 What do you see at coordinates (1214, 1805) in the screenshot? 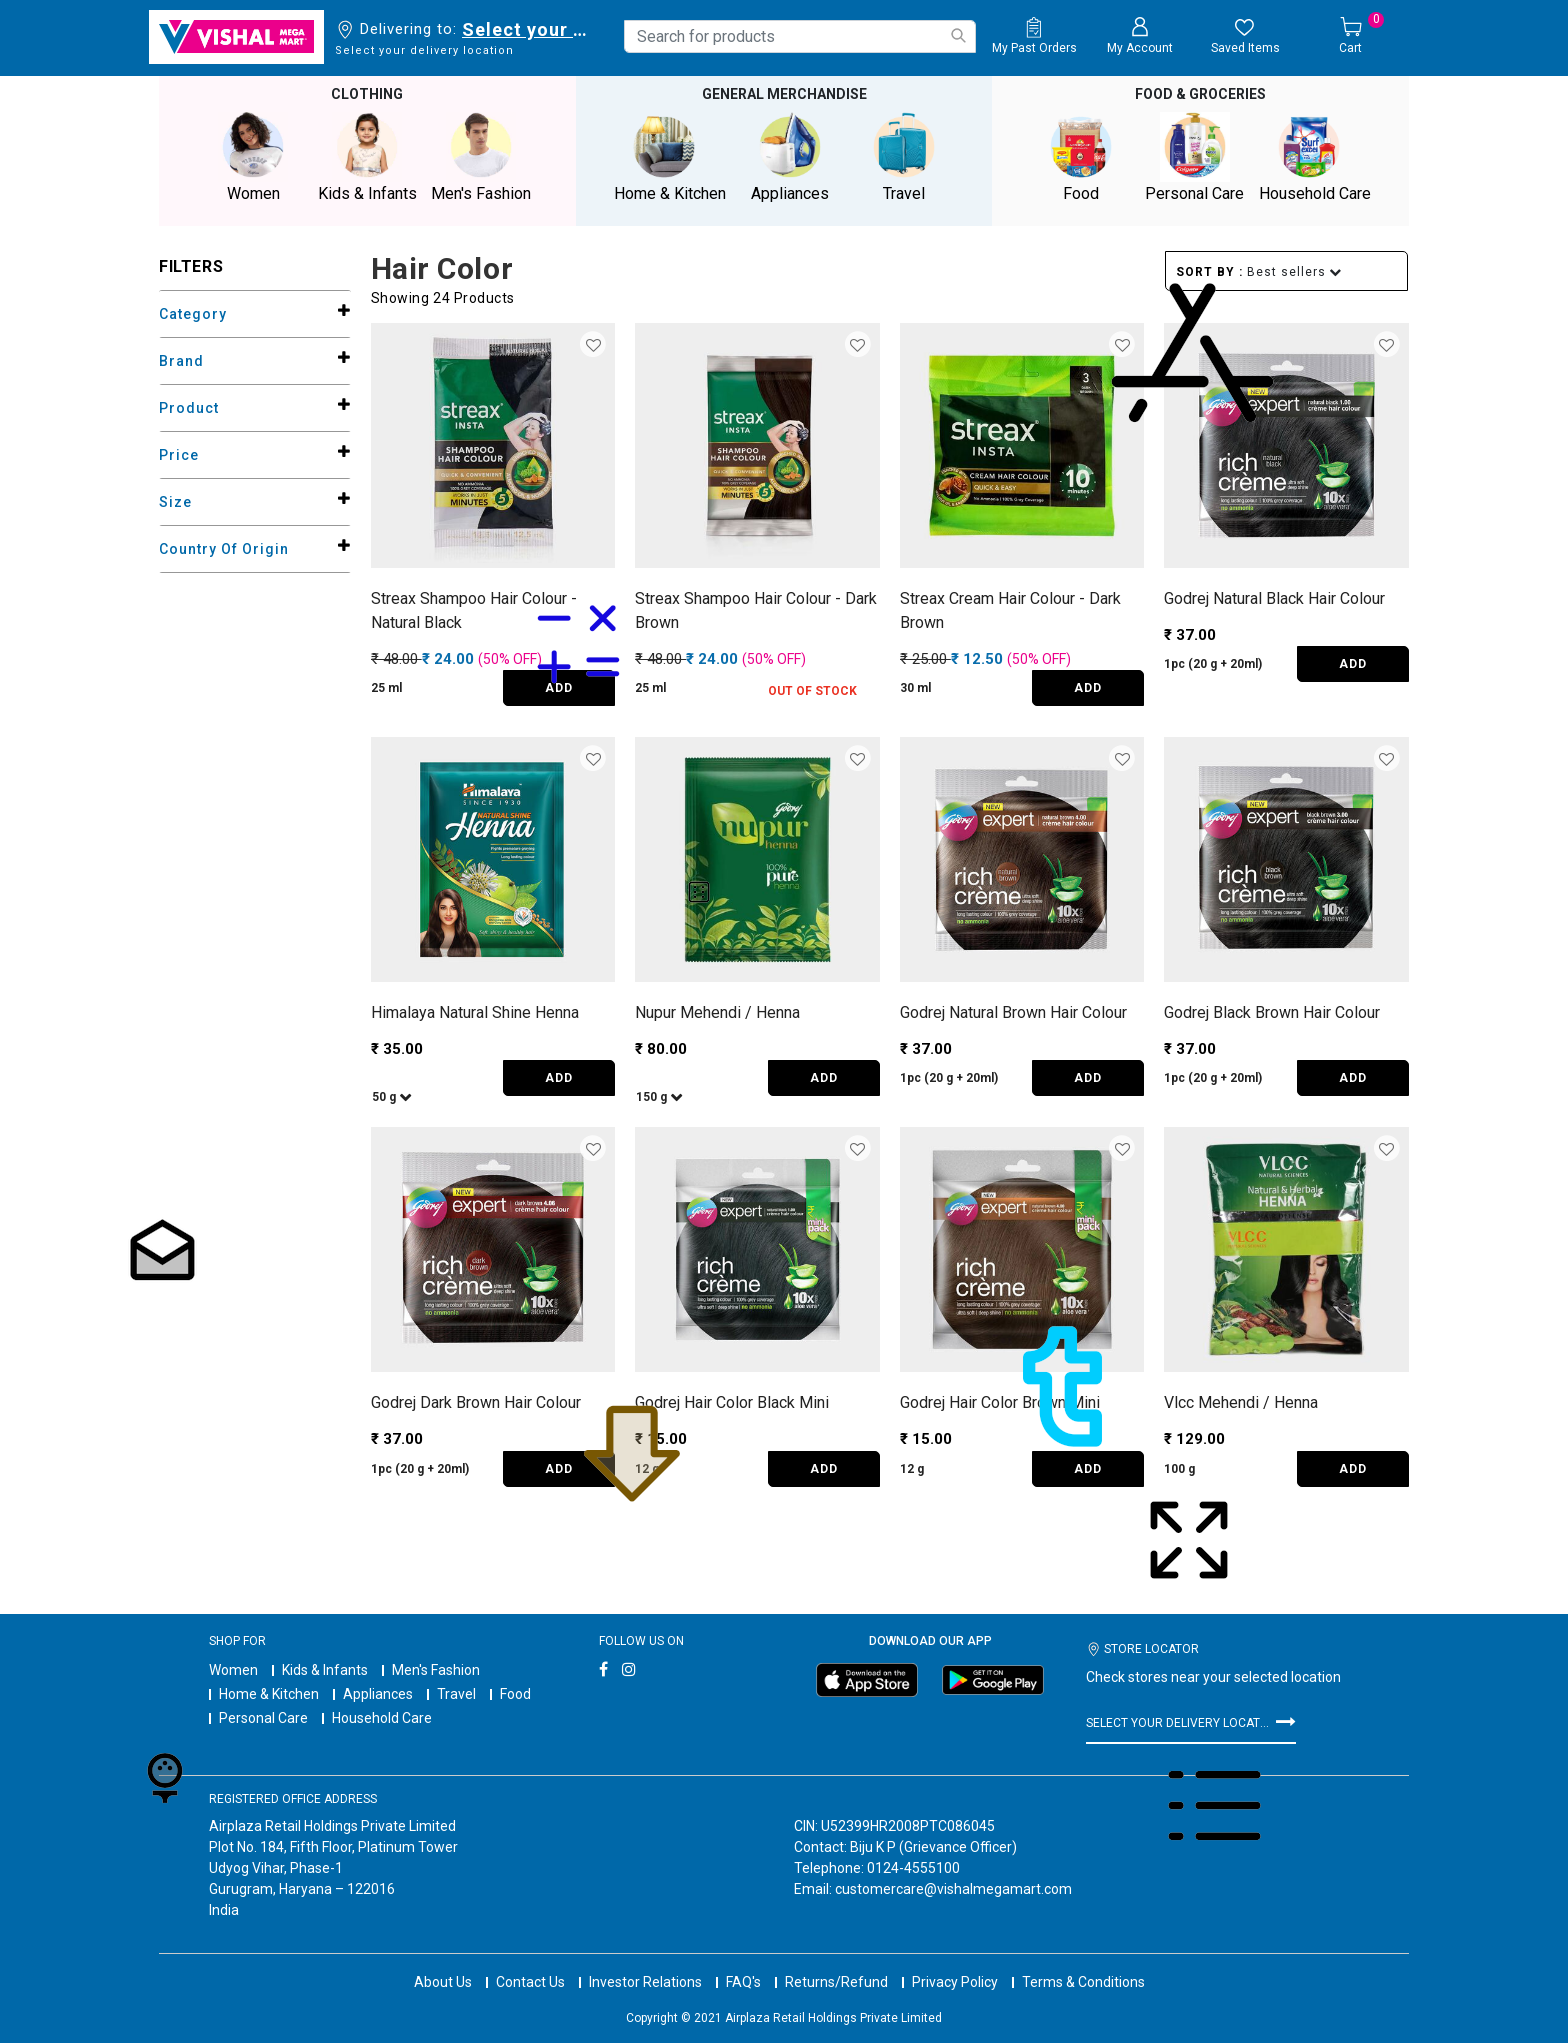
I see `view a bulleted list` at bounding box center [1214, 1805].